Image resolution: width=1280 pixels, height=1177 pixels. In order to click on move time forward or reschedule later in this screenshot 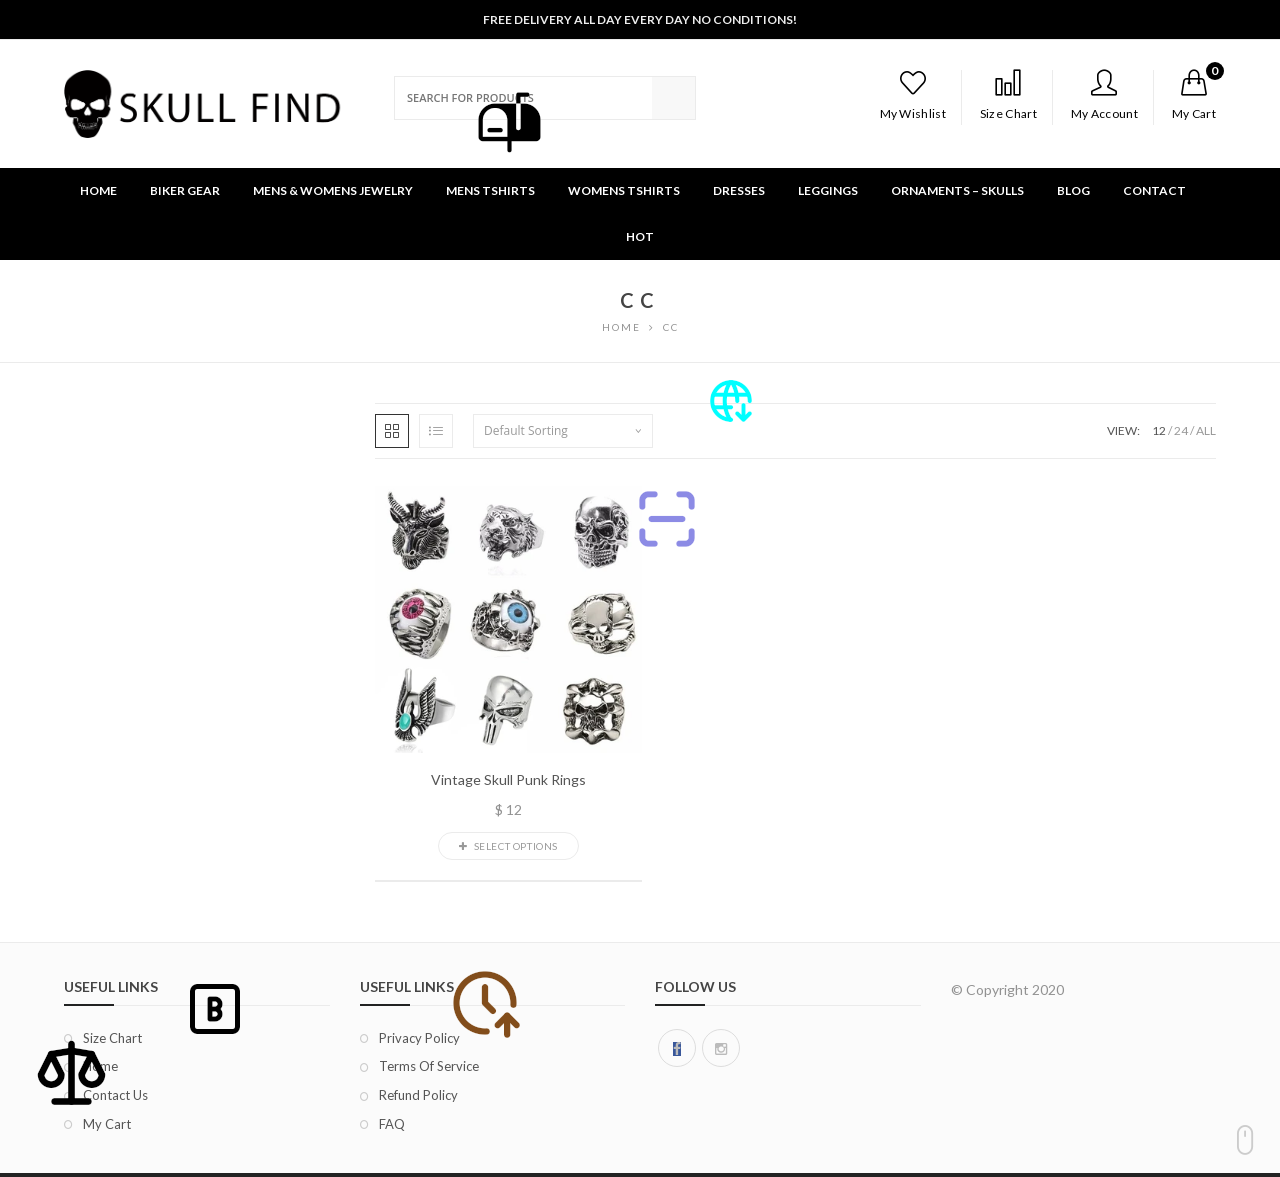, I will do `click(485, 1003)`.